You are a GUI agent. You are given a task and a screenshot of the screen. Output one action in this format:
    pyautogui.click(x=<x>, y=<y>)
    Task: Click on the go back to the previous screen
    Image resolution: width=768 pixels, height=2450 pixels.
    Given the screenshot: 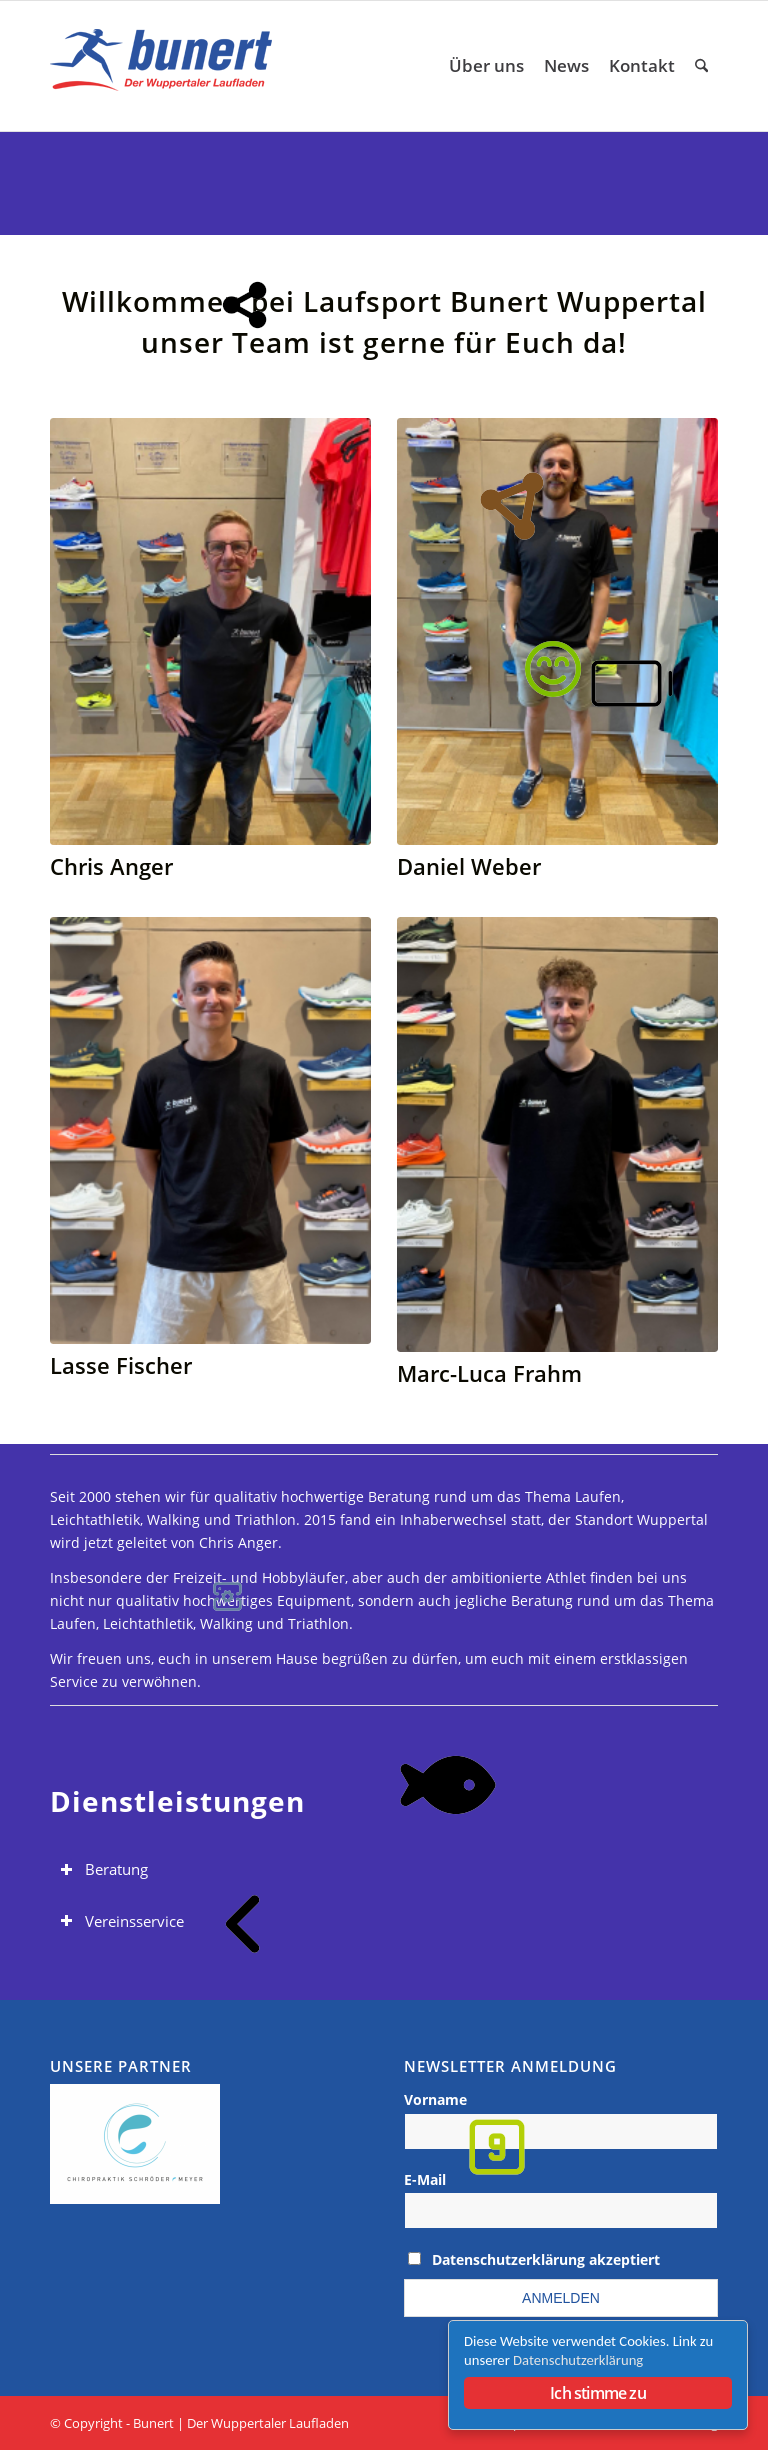 What is the action you would take?
    pyautogui.click(x=245, y=1924)
    